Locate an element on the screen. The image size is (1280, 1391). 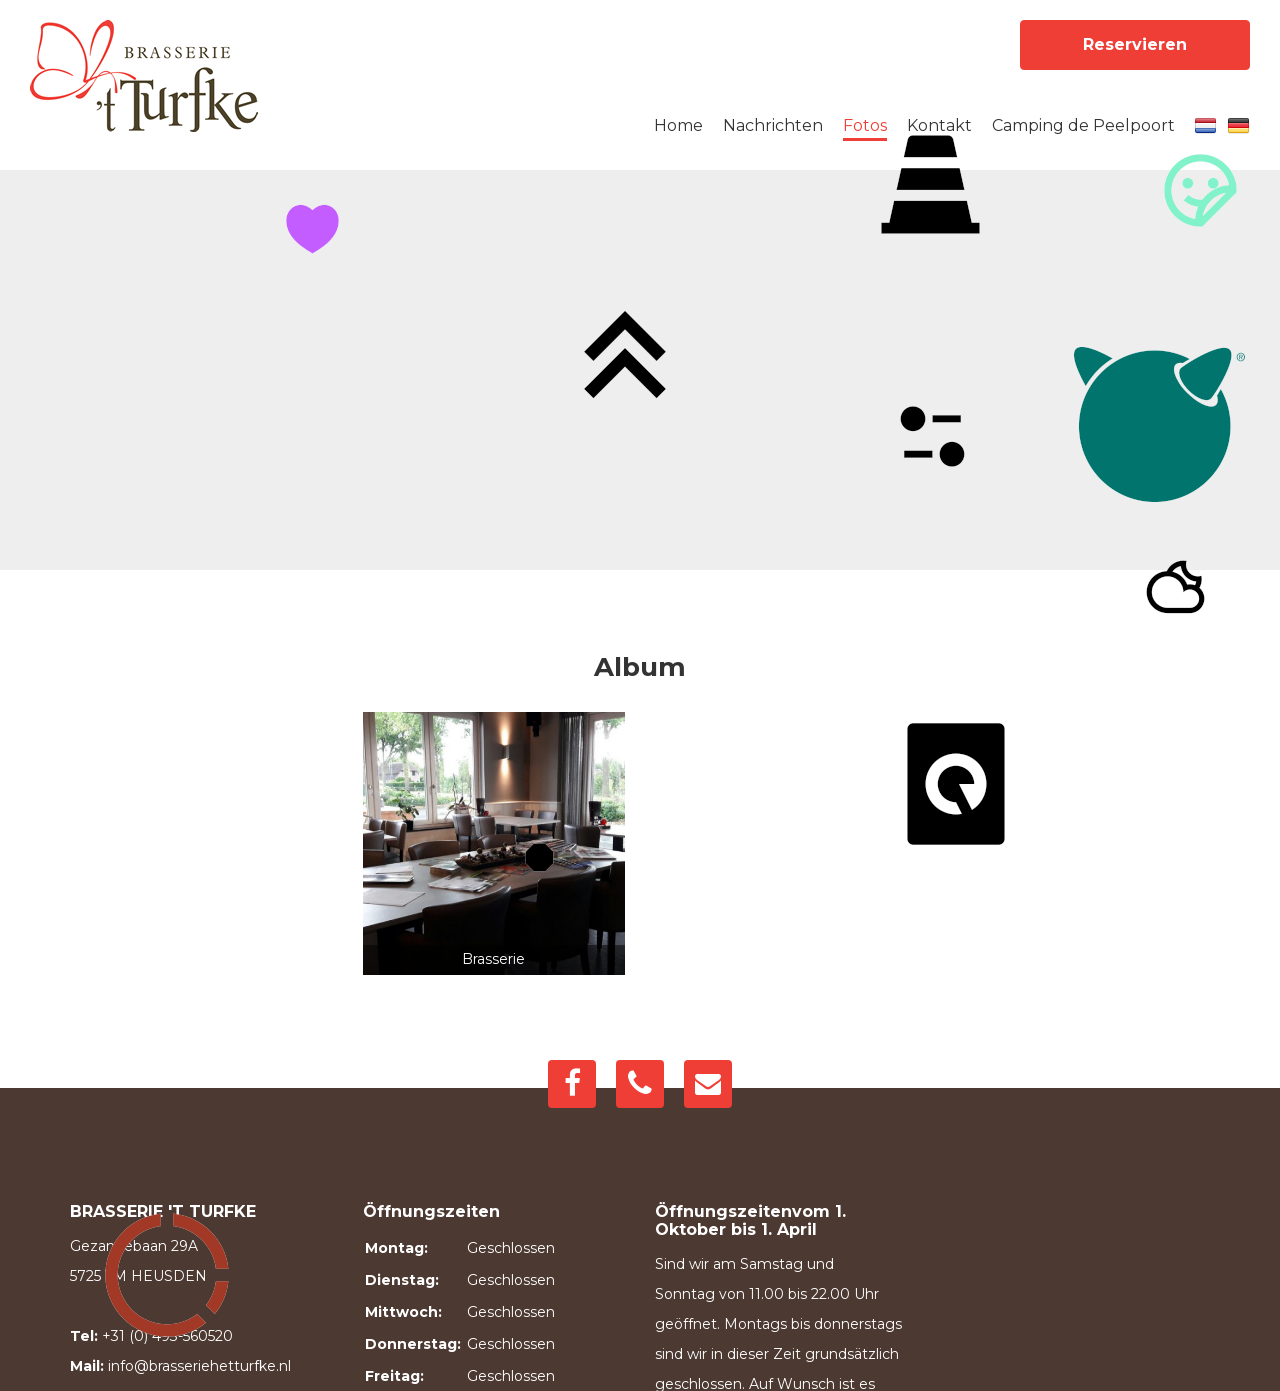
FreeBSD operating system logo is located at coordinates (1159, 424).